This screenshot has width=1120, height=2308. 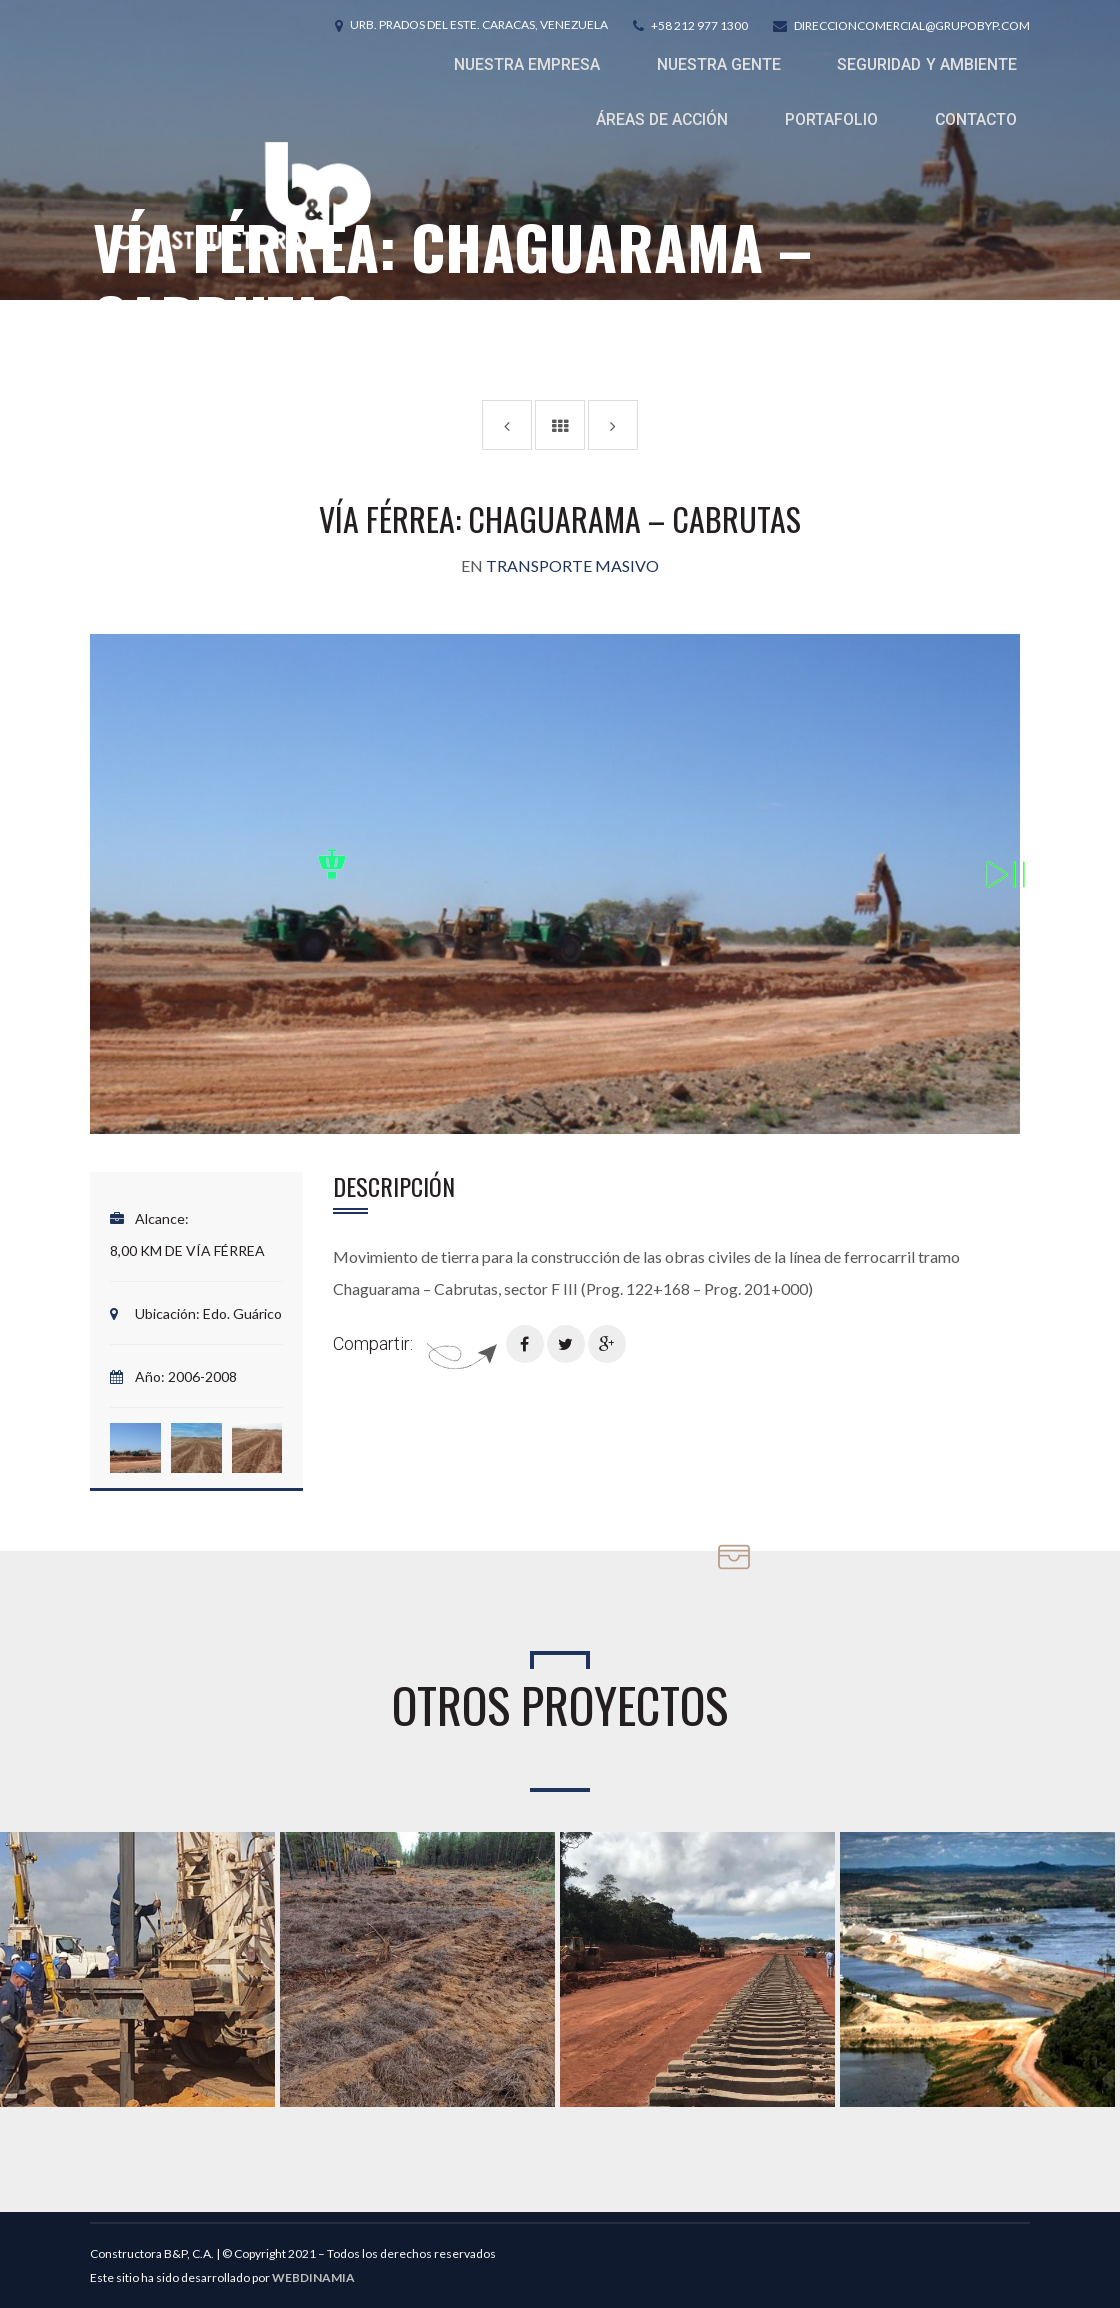 I want to click on access air traffic control features, so click(x=332, y=864).